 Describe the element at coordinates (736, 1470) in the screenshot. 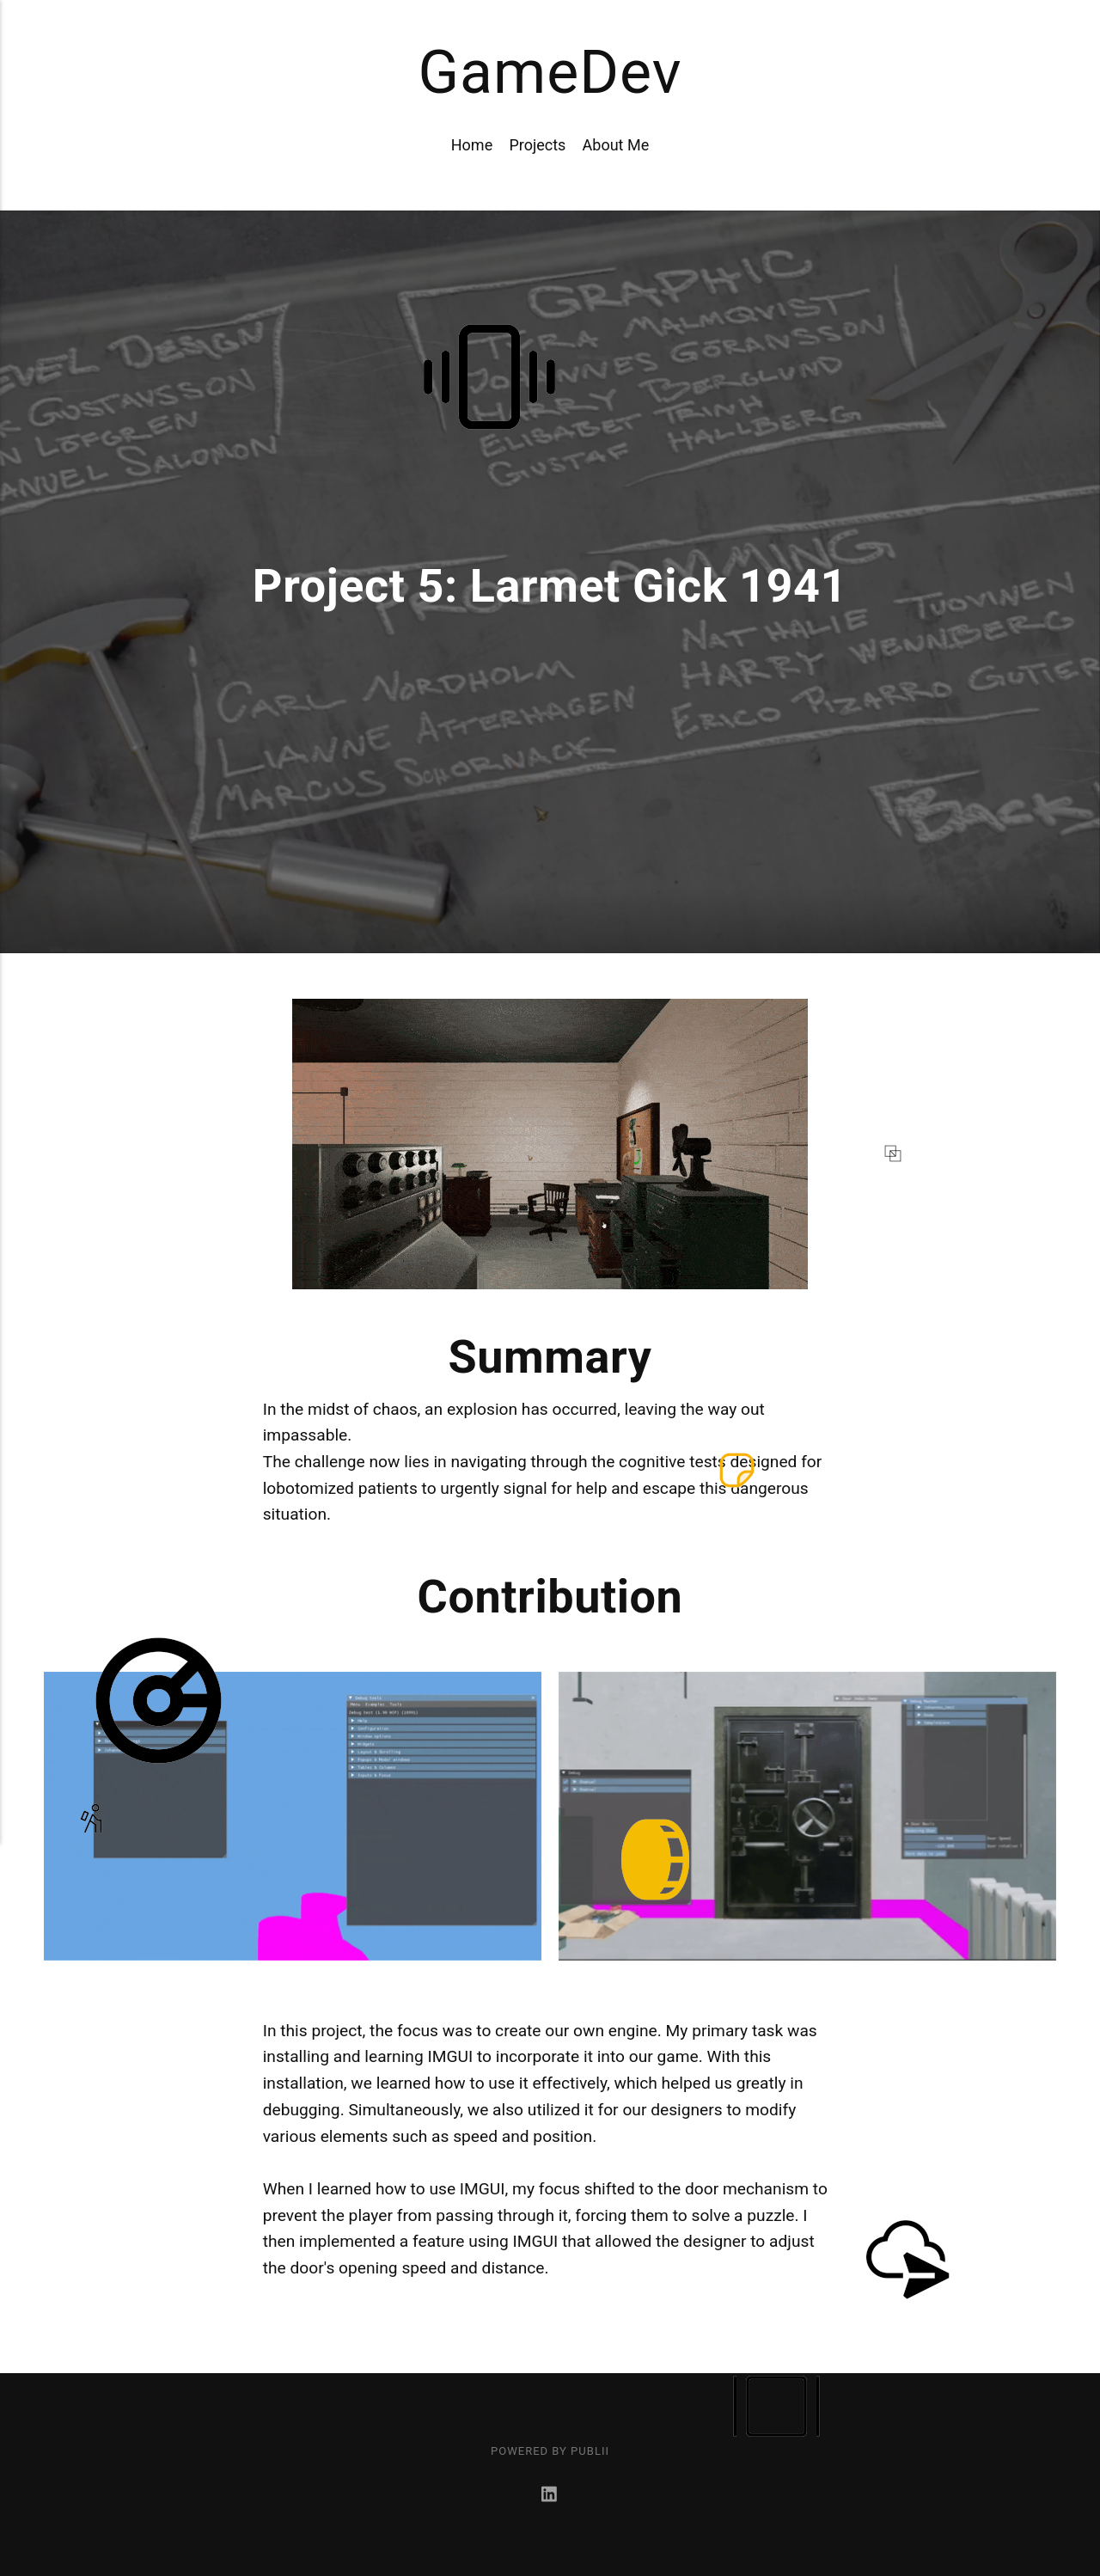

I see `add a sticker to your message` at that location.